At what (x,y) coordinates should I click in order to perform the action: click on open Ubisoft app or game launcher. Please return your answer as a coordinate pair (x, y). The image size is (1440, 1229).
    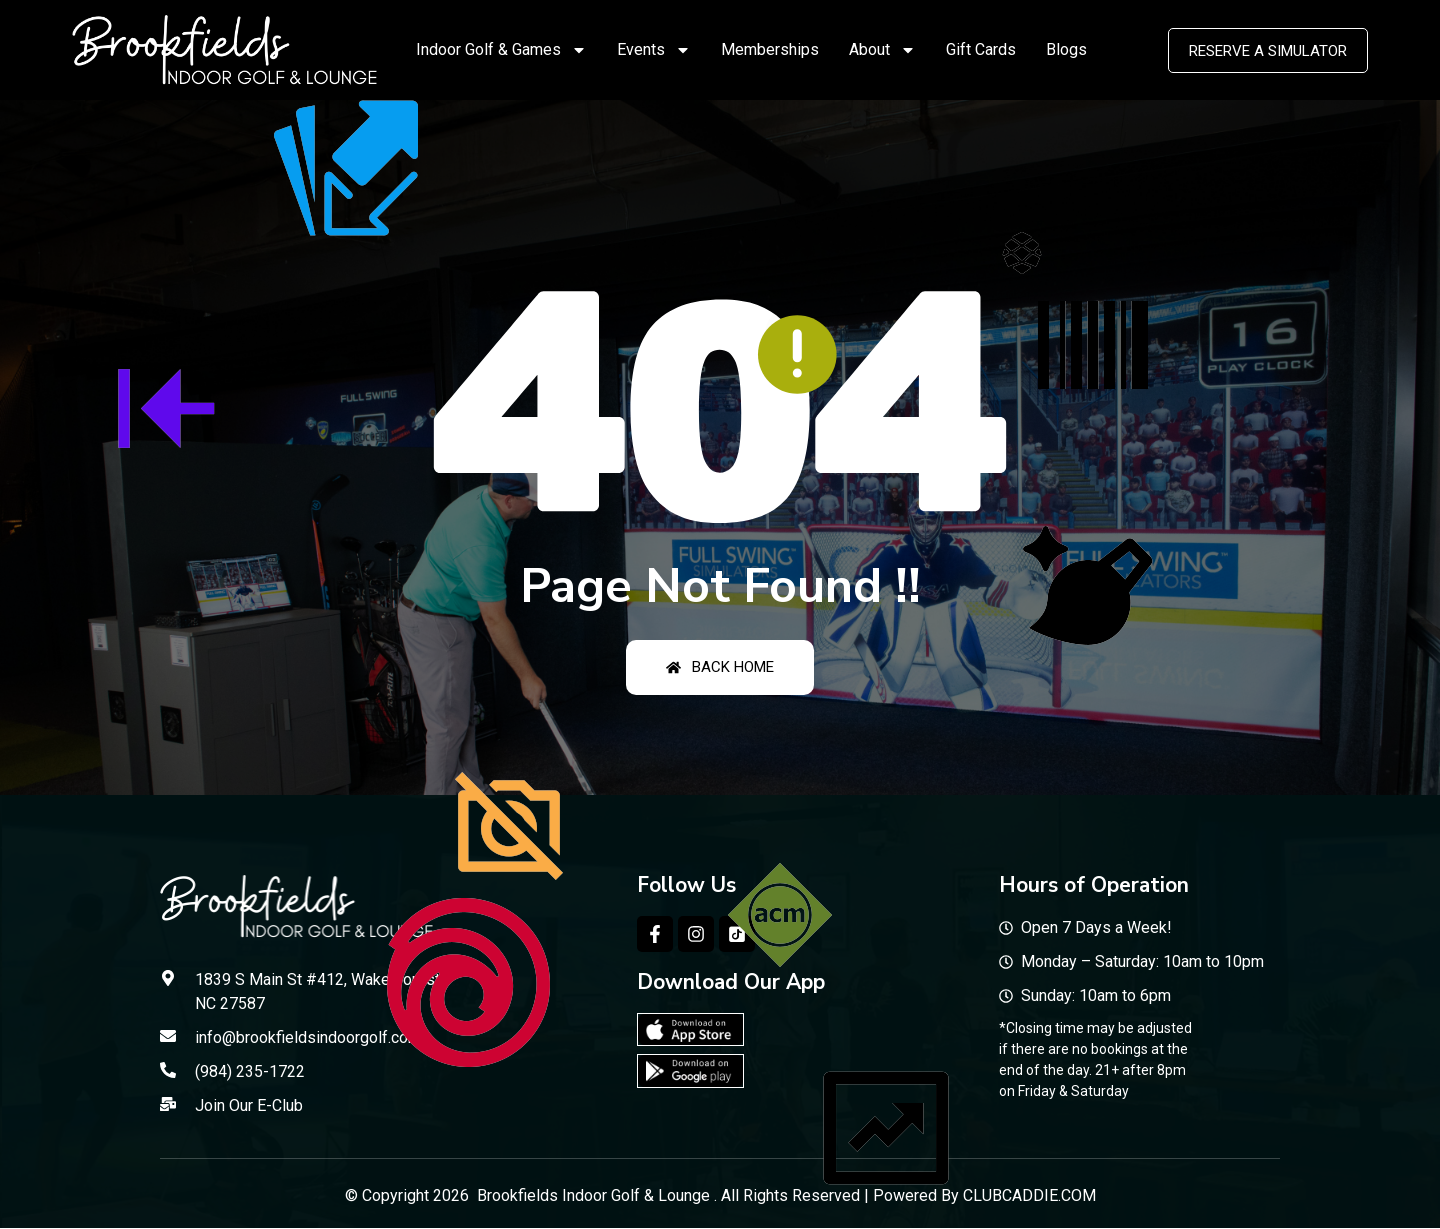
    Looking at the image, I should click on (468, 982).